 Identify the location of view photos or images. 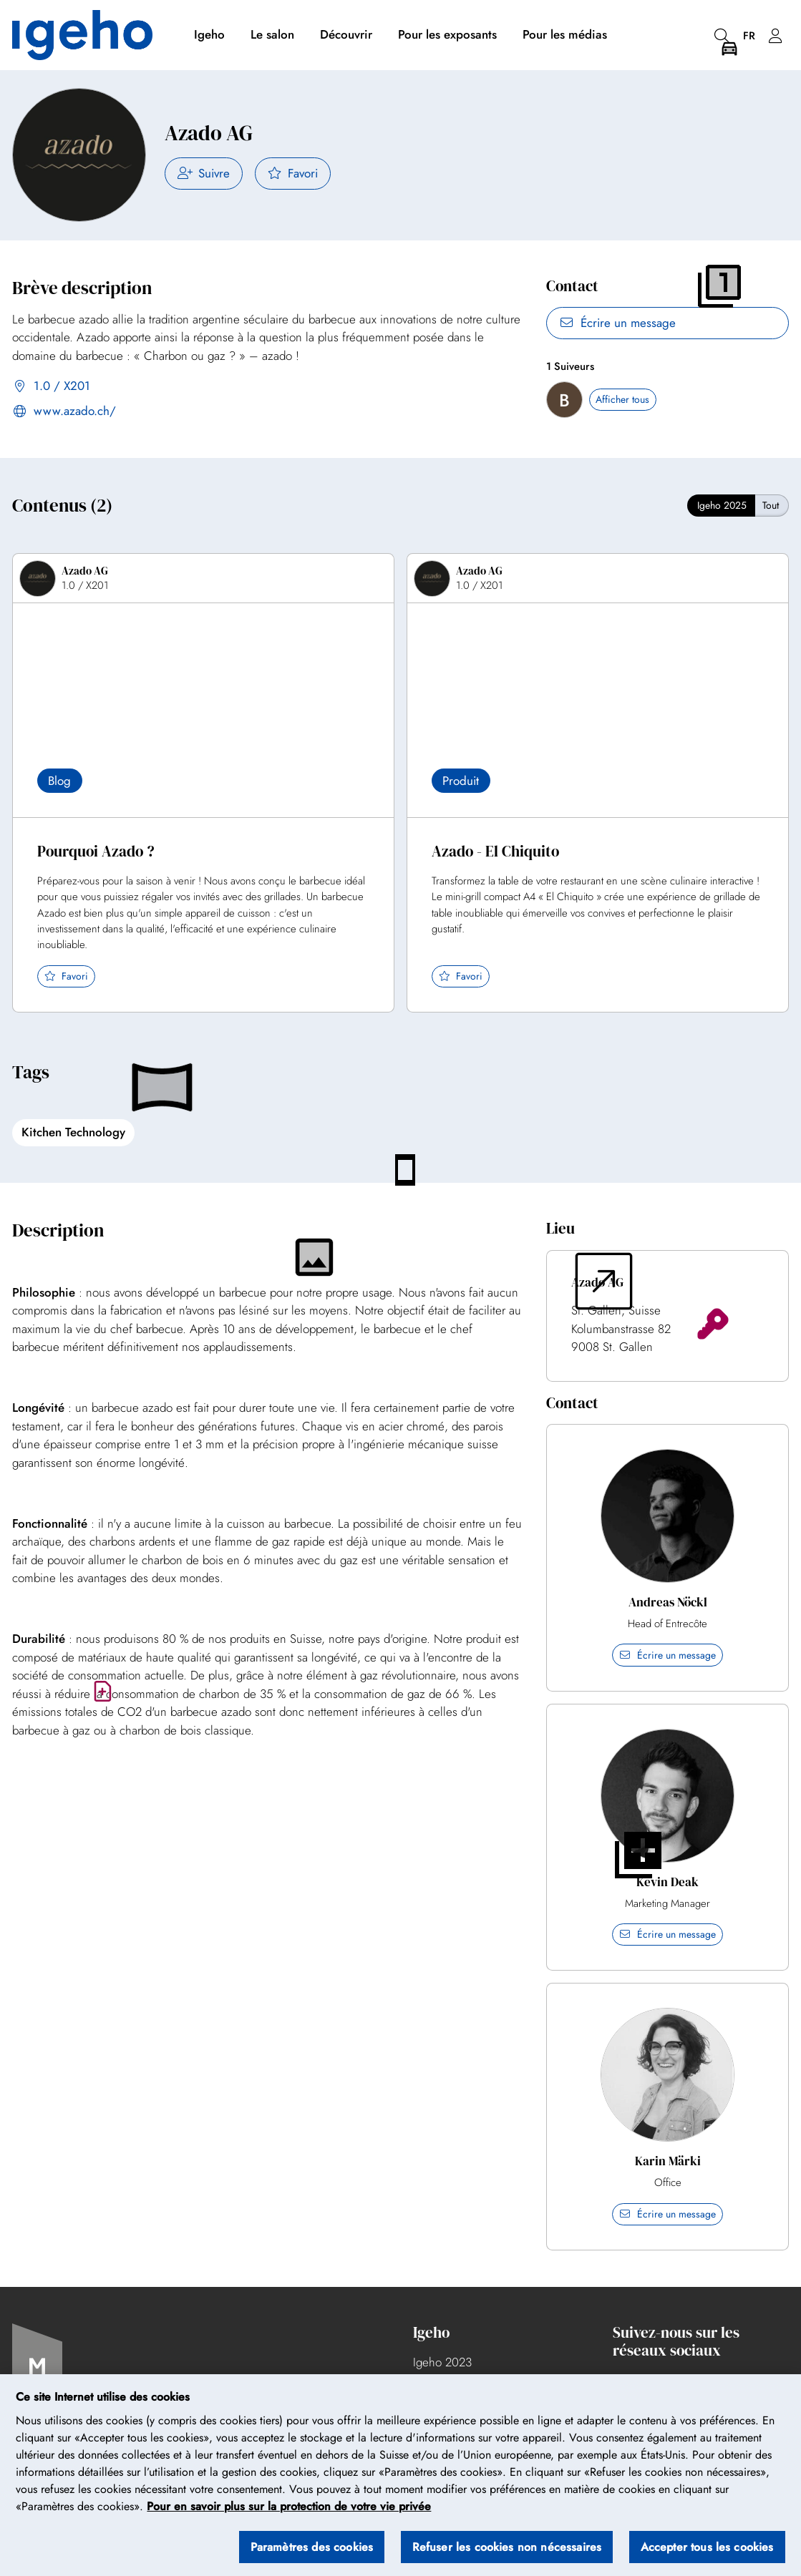
(314, 1257).